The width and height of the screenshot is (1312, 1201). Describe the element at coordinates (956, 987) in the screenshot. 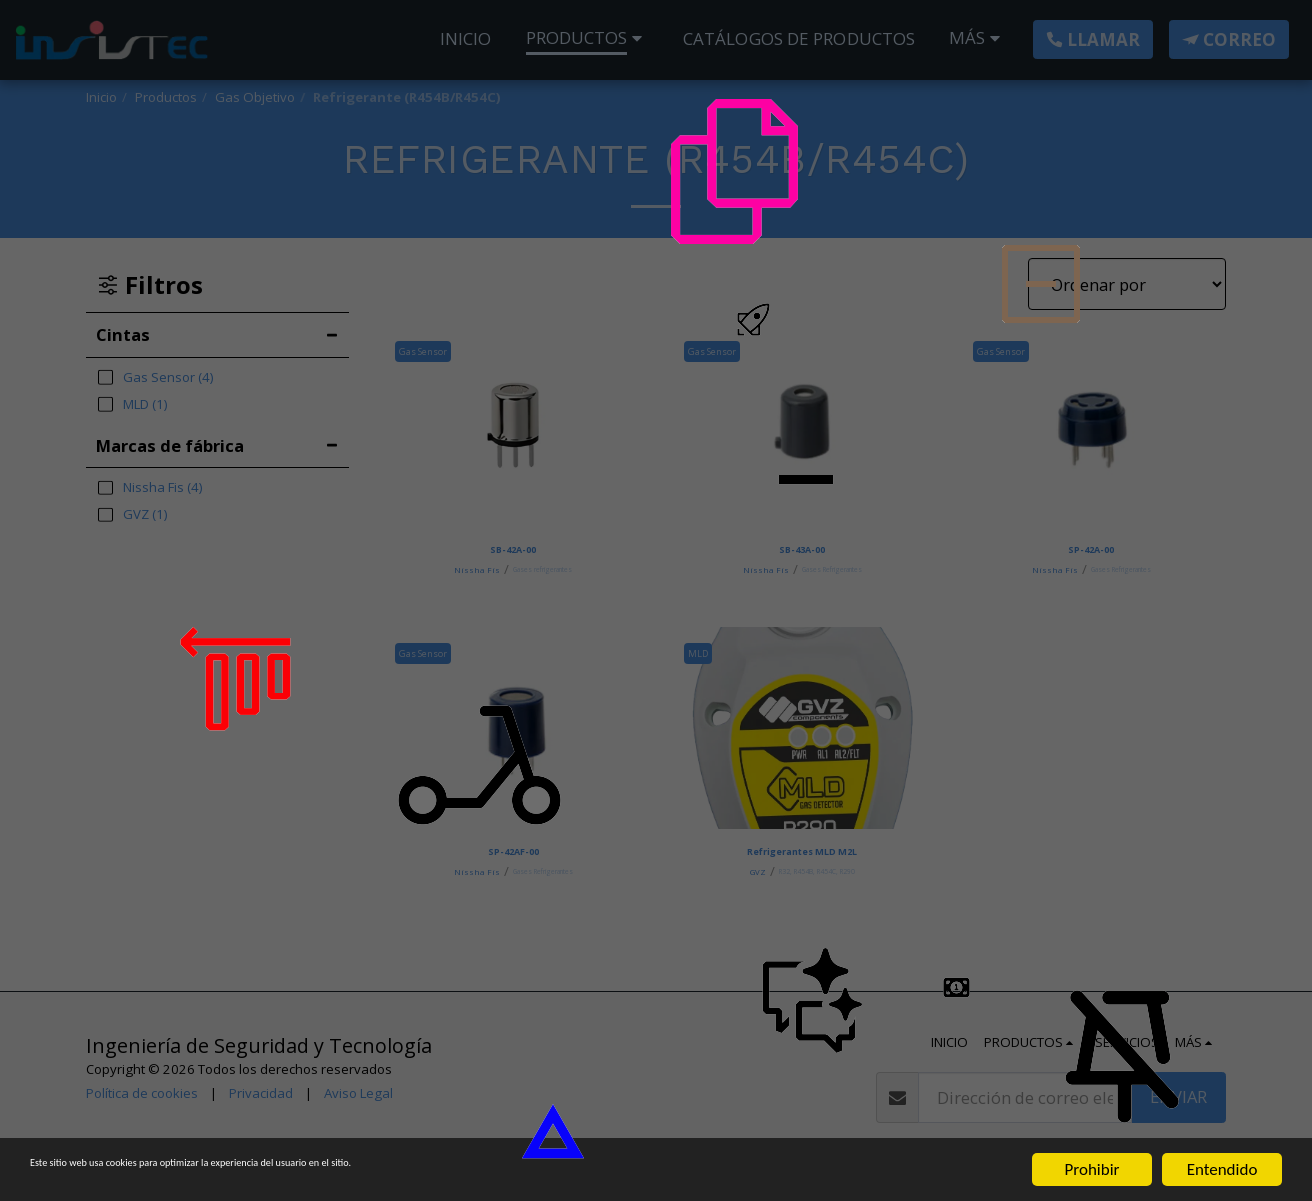

I see `view payment or billing details` at that location.